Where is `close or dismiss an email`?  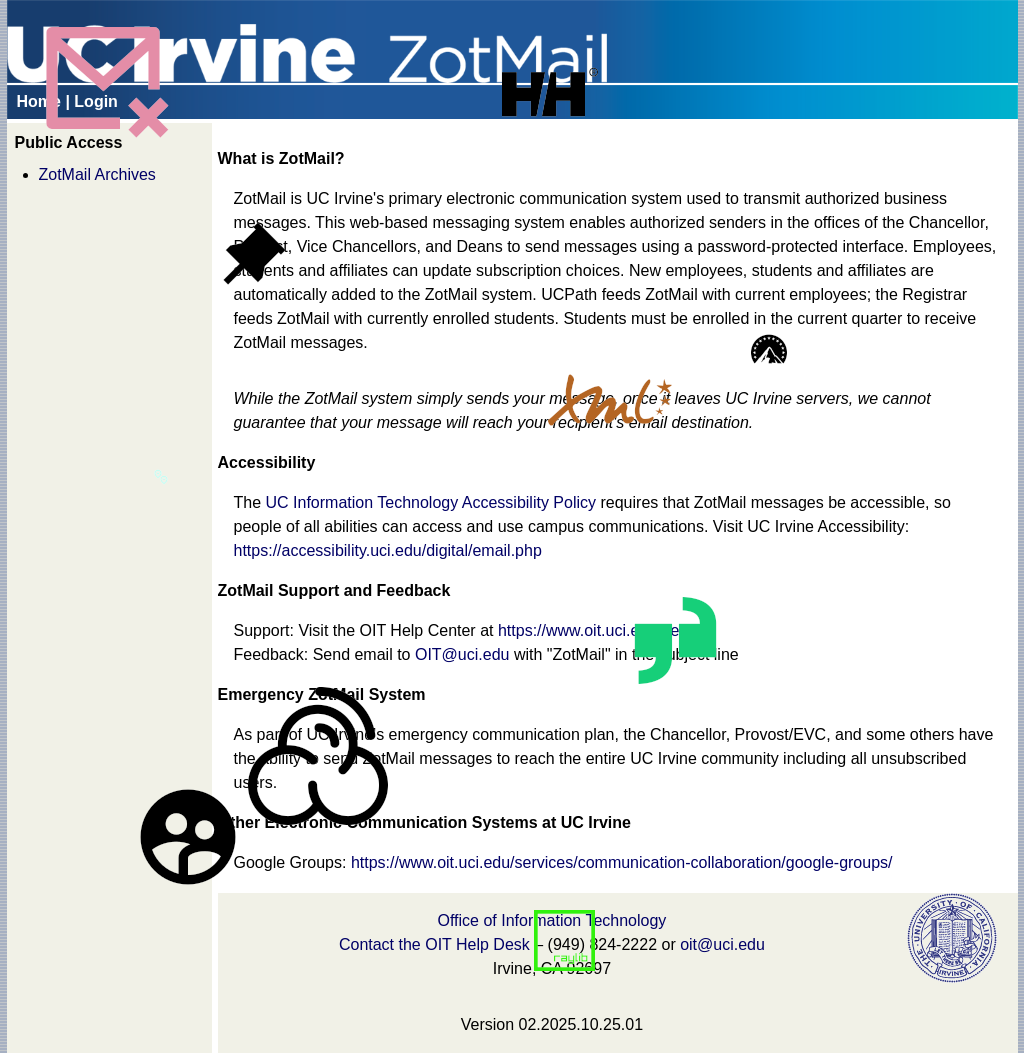 close or dismiss an email is located at coordinates (103, 78).